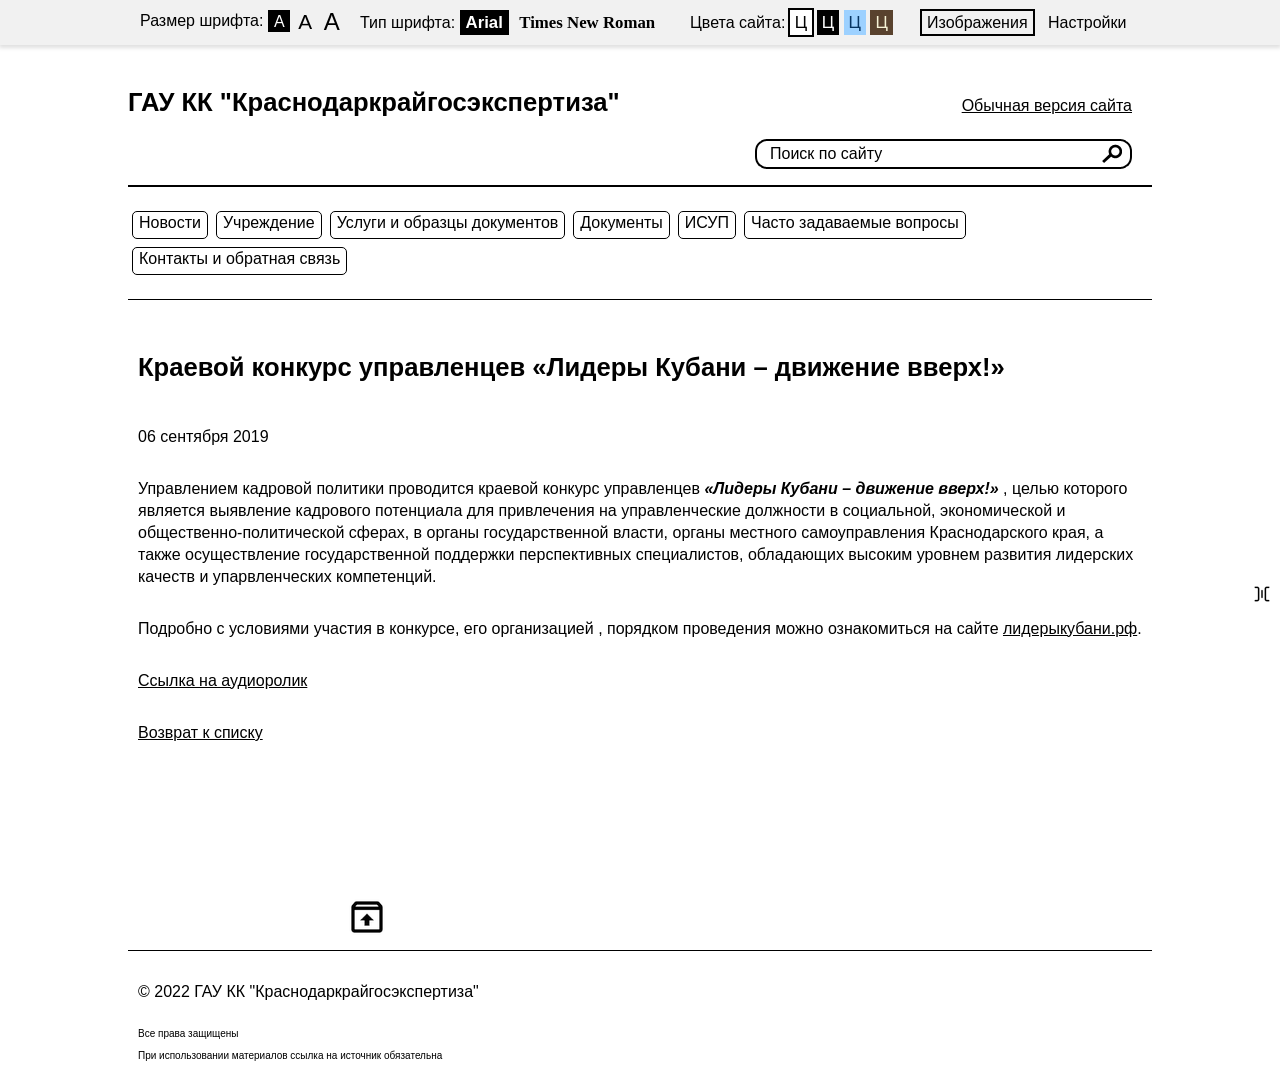  What do you see at coordinates (1262, 594) in the screenshot?
I see `adjust horizontal spacing between elements` at bounding box center [1262, 594].